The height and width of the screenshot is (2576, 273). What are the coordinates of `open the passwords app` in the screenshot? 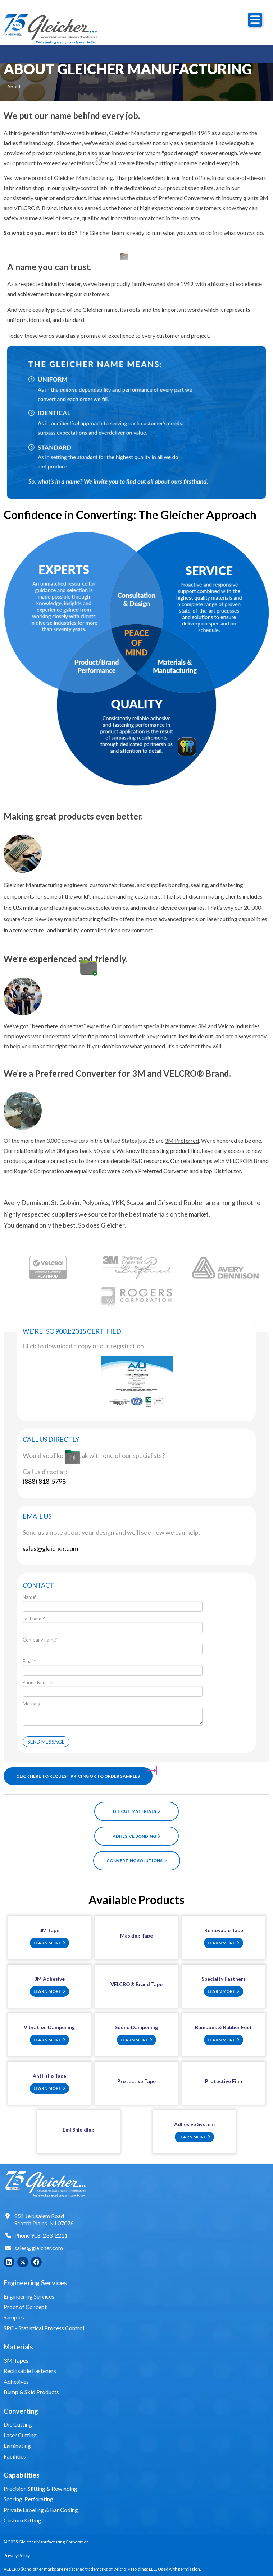 It's located at (187, 747).